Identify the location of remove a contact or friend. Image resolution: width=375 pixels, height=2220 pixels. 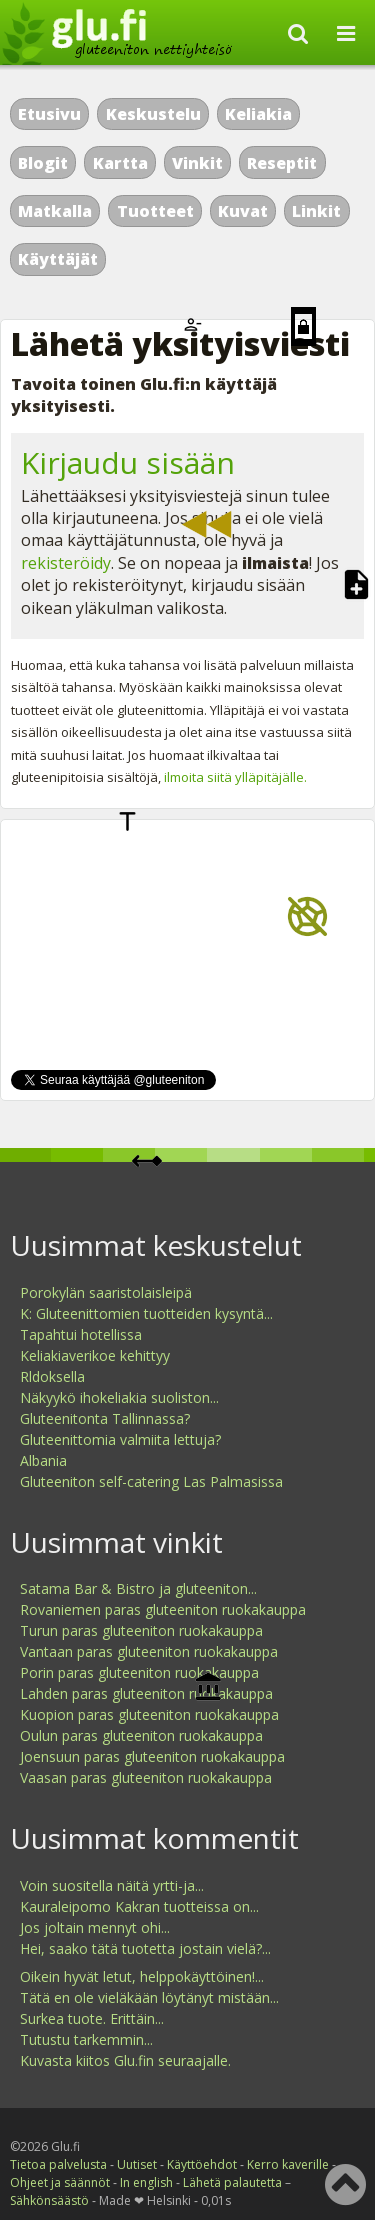
(192, 324).